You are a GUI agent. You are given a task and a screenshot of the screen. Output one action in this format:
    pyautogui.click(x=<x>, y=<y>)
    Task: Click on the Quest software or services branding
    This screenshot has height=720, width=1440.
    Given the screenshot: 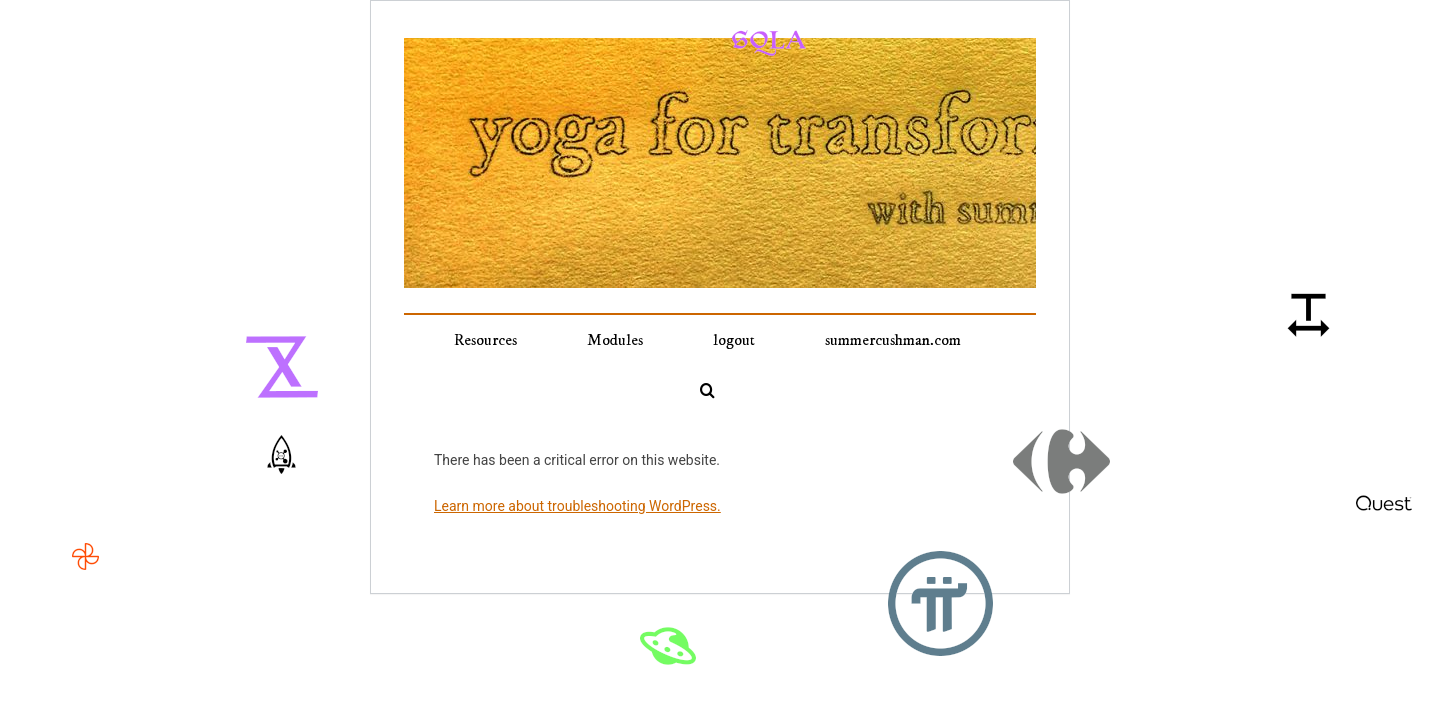 What is the action you would take?
    pyautogui.click(x=1384, y=503)
    